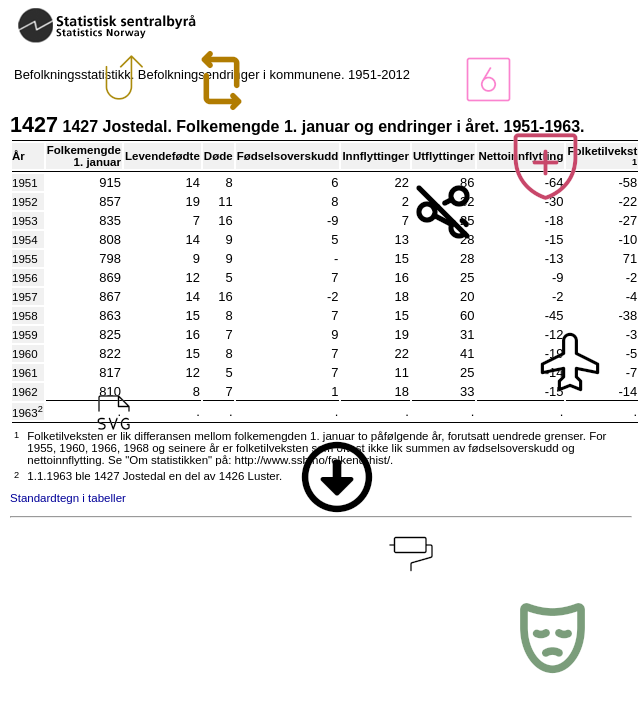 This screenshot has height=720, width=640. I want to click on download a file or content, so click(337, 477).